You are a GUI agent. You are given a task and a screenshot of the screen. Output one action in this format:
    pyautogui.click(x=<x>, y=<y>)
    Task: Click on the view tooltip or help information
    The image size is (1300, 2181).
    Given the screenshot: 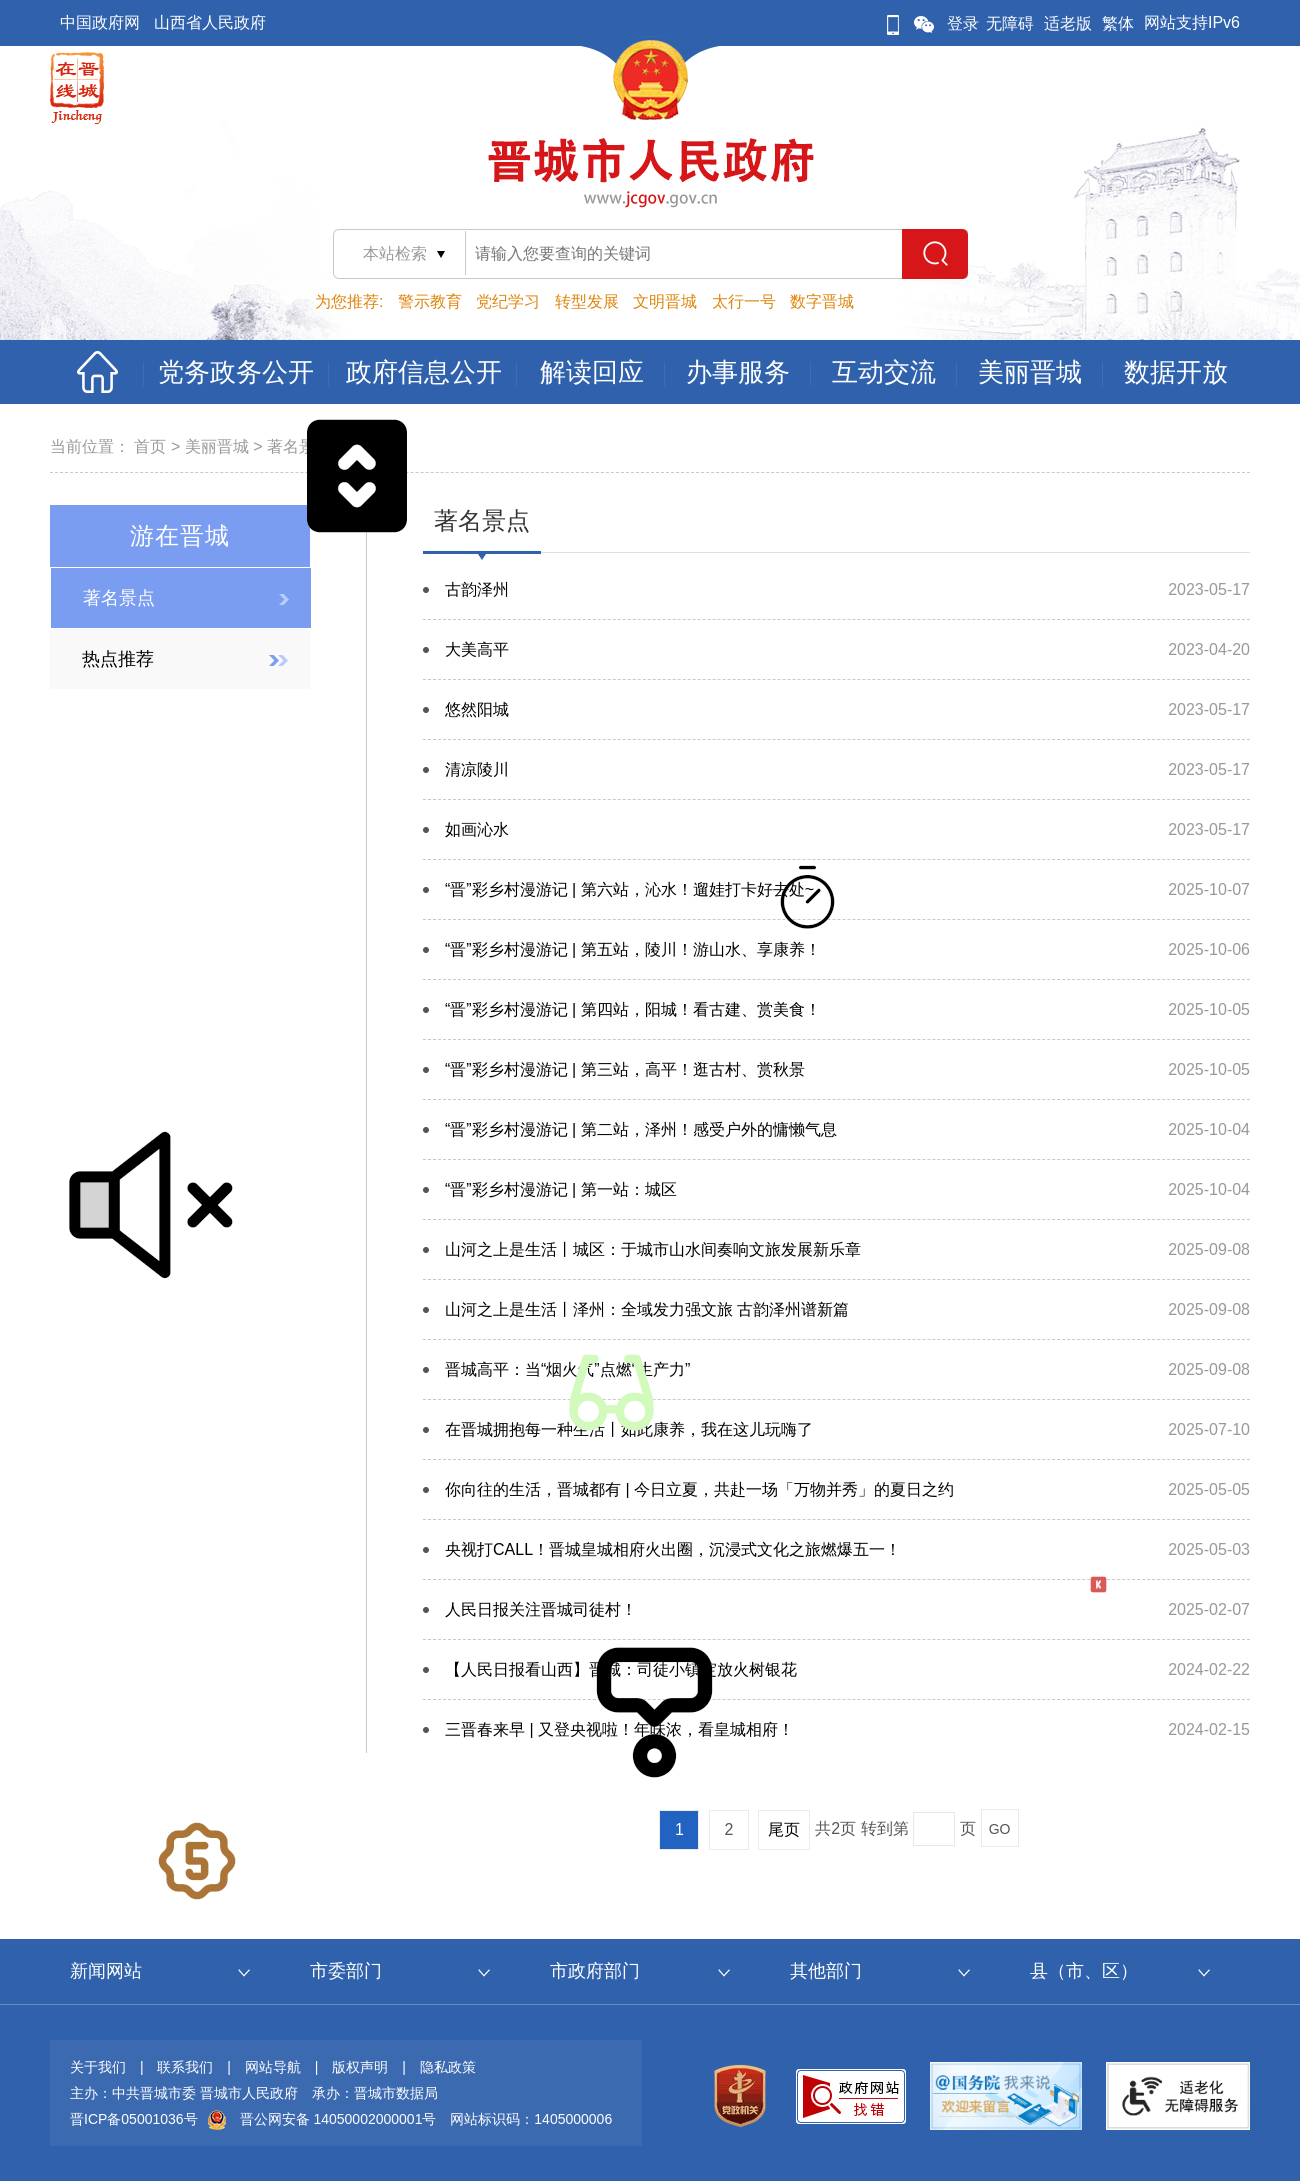 What is the action you would take?
    pyautogui.click(x=654, y=1712)
    